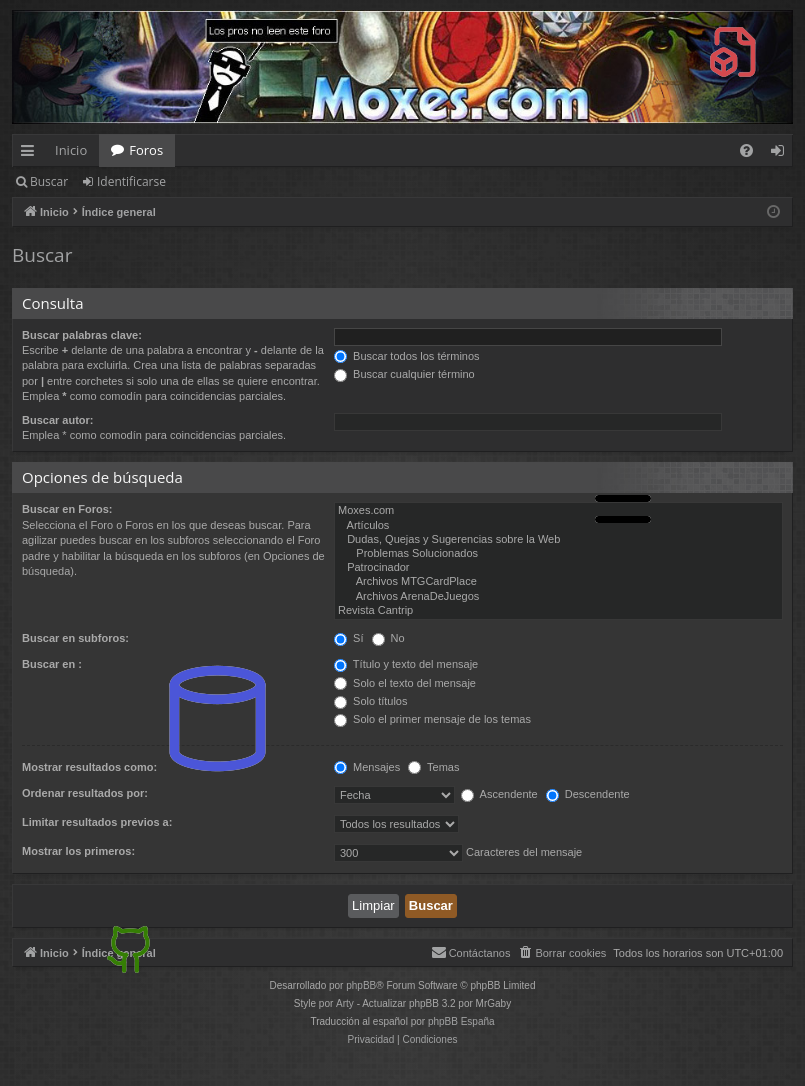 This screenshot has width=805, height=1086. I want to click on view project on github, so click(130, 949).